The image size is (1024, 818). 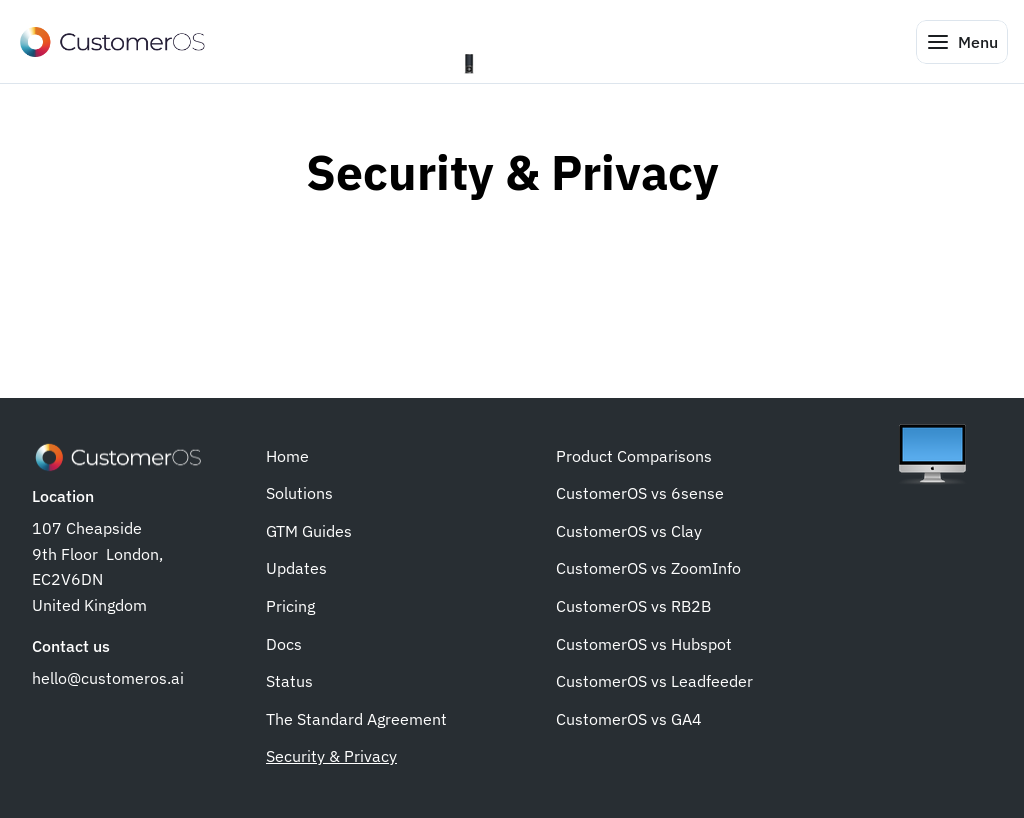 I want to click on manage connected iPod device, so click(x=469, y=64).